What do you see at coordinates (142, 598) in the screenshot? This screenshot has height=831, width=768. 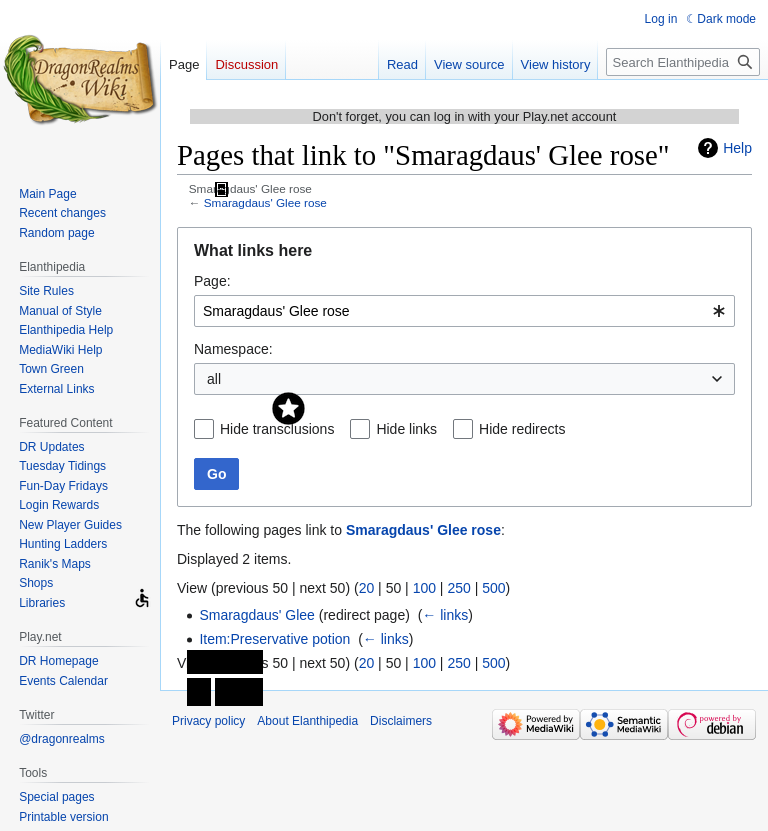 I see `indicates wheelchair accessibility` at bounding box center [142, 598].